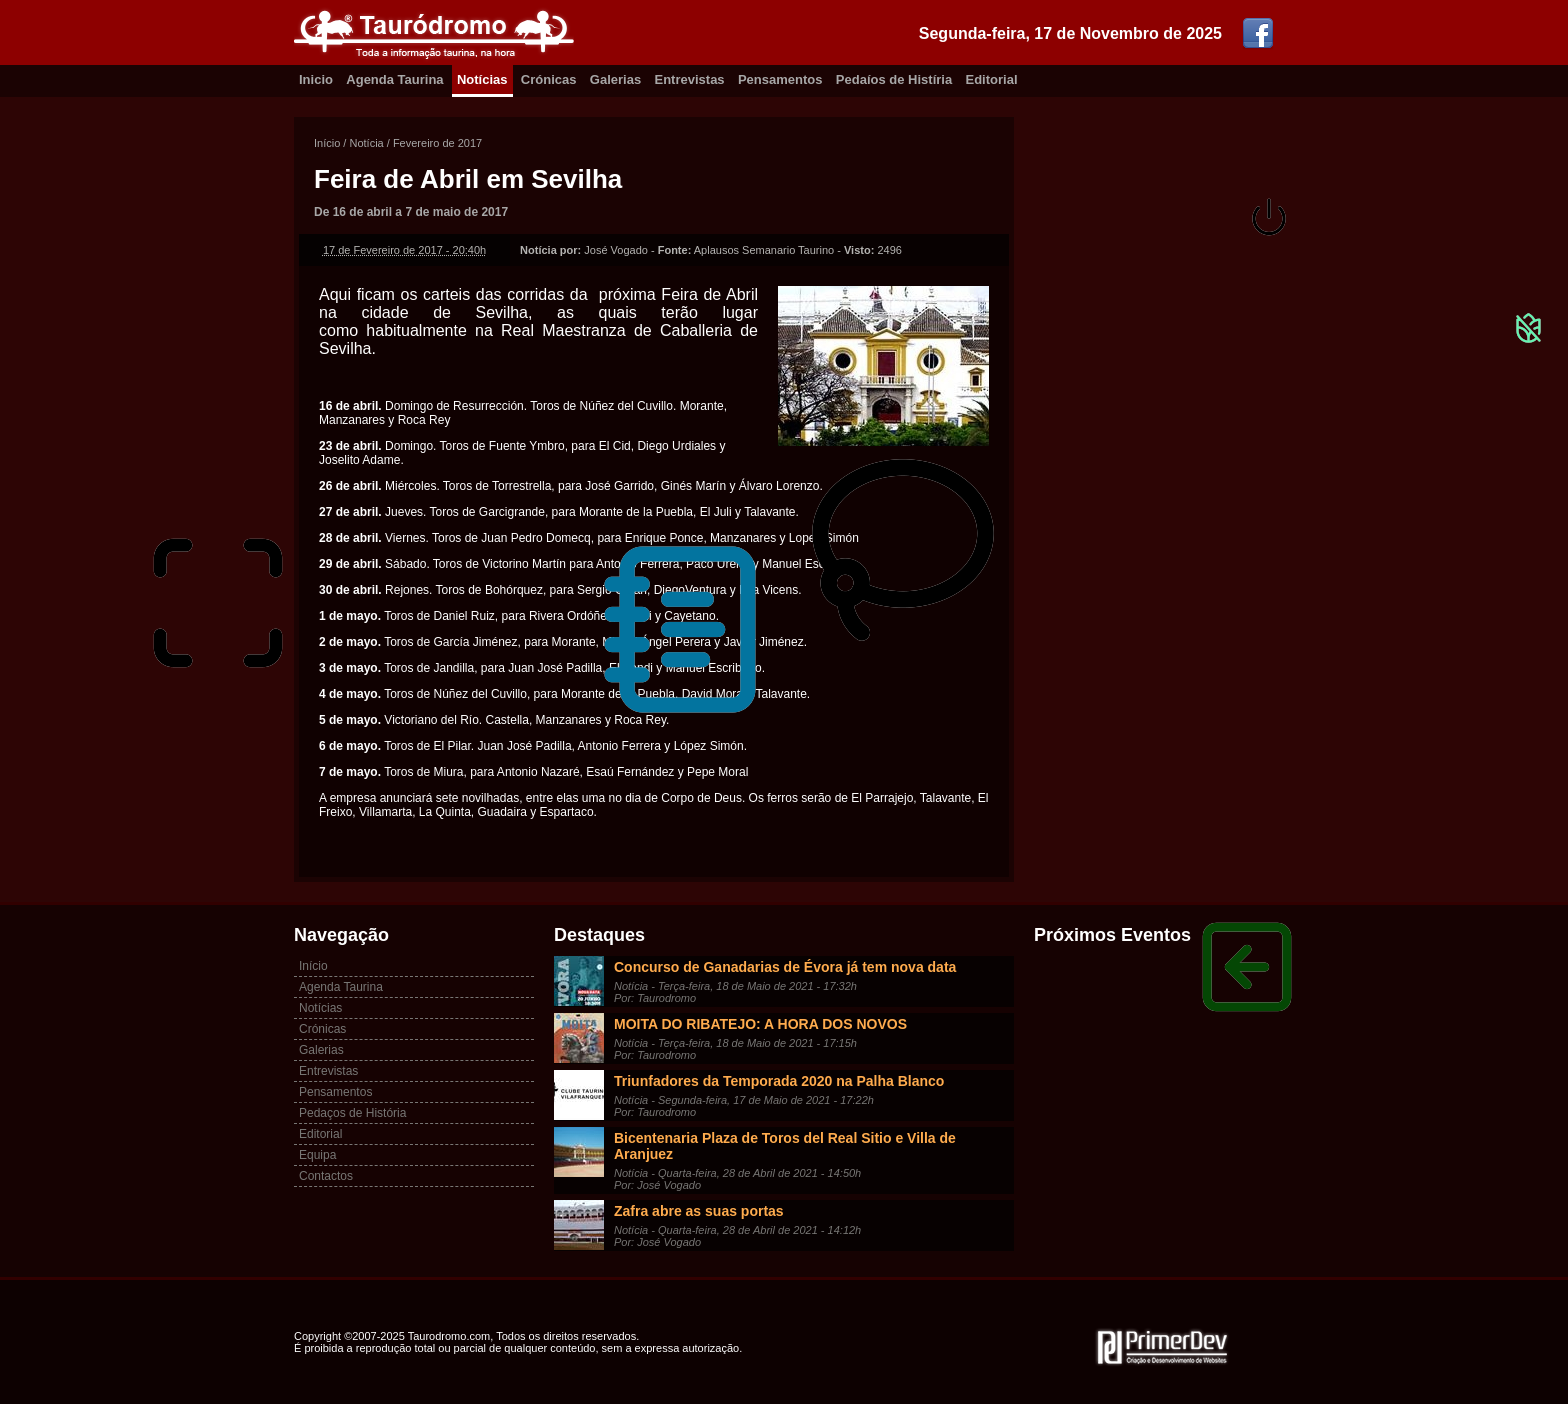  Describe the element at coordinates (1528, 328) in the screenshot. I see `indicates gluten-free or grain-free option` at that location.